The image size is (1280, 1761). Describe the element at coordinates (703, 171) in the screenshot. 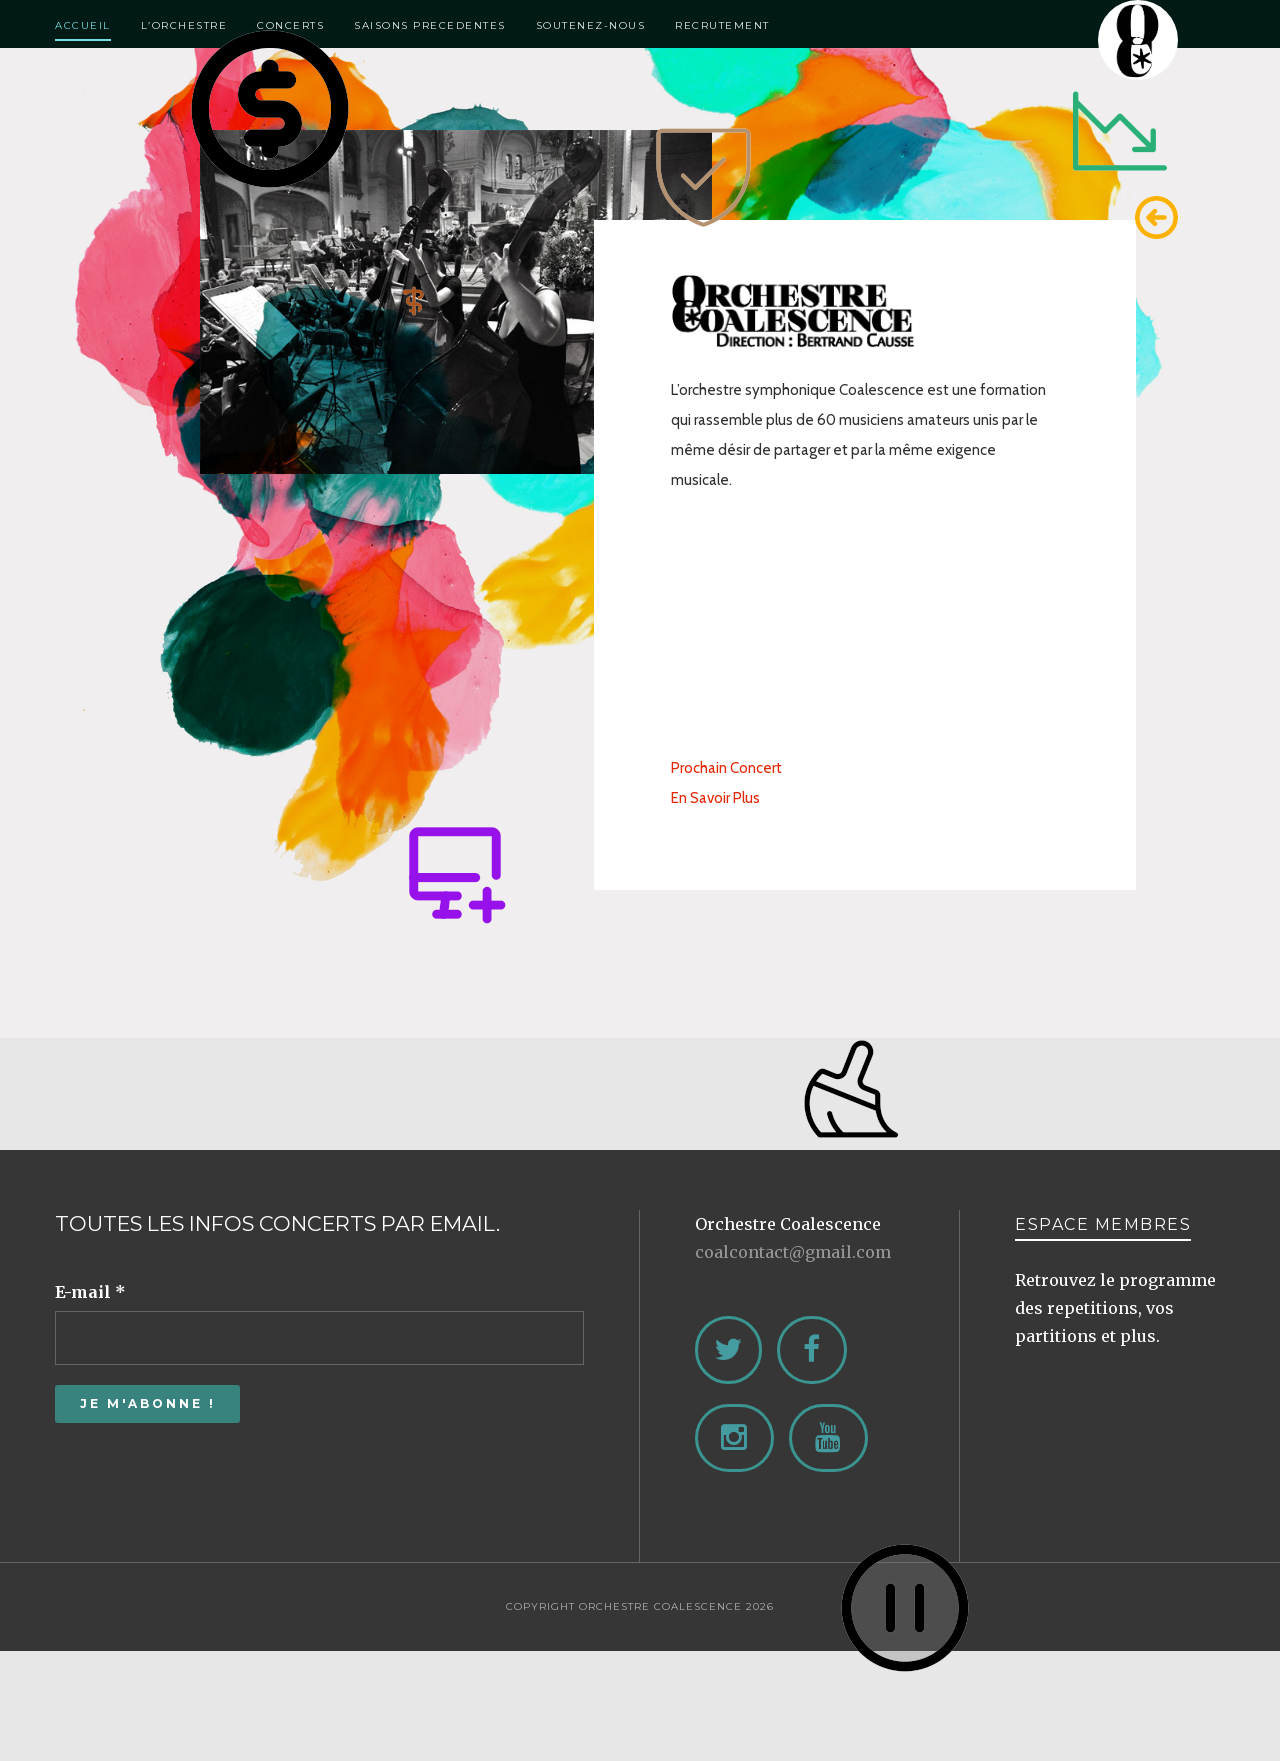

I see `indicates verified or secure status` at that location.